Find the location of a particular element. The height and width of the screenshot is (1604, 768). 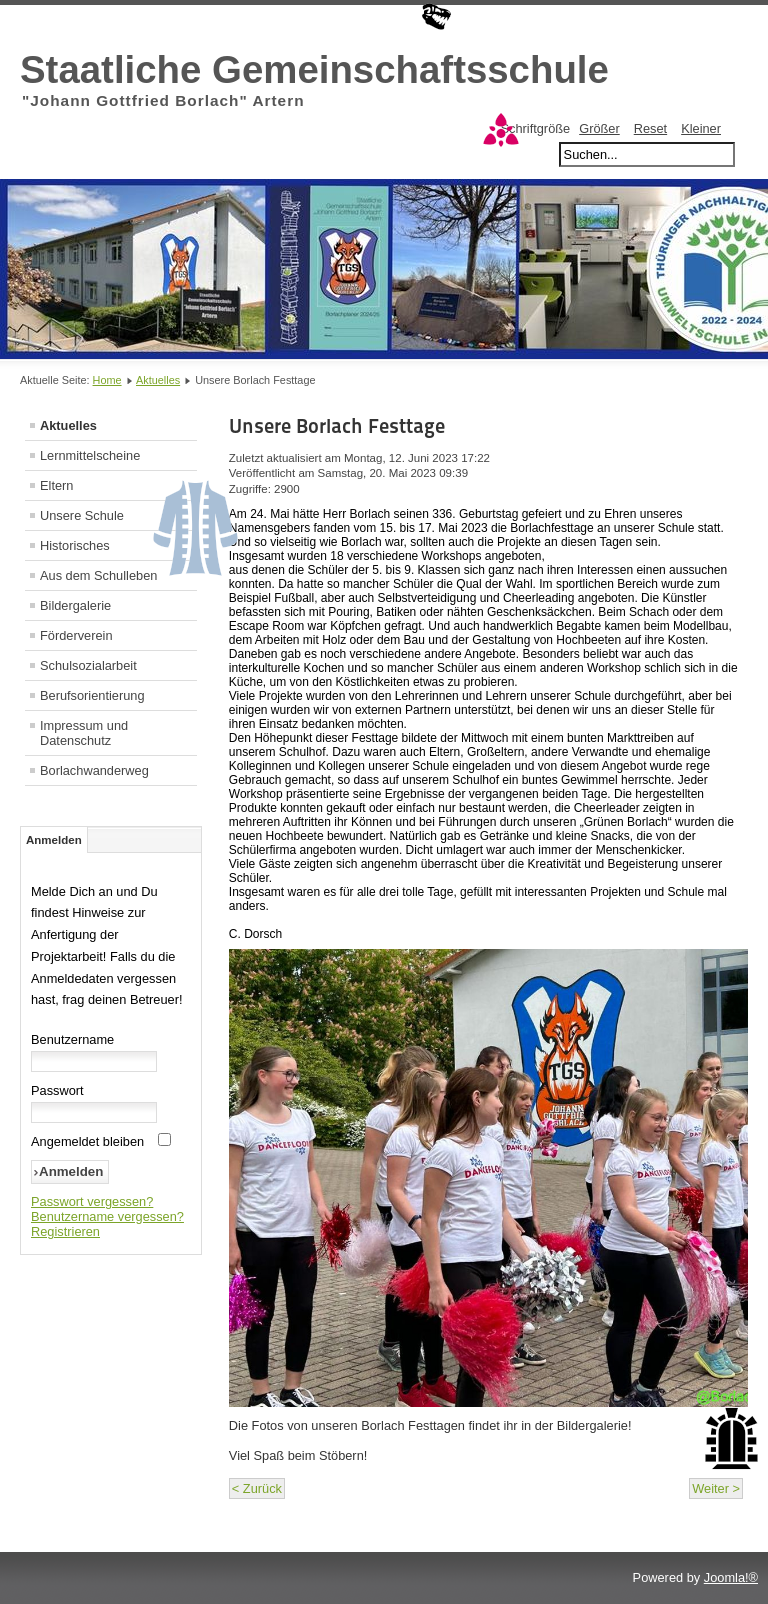

select pirate costume or outfit is located at coordinates (195, 526).